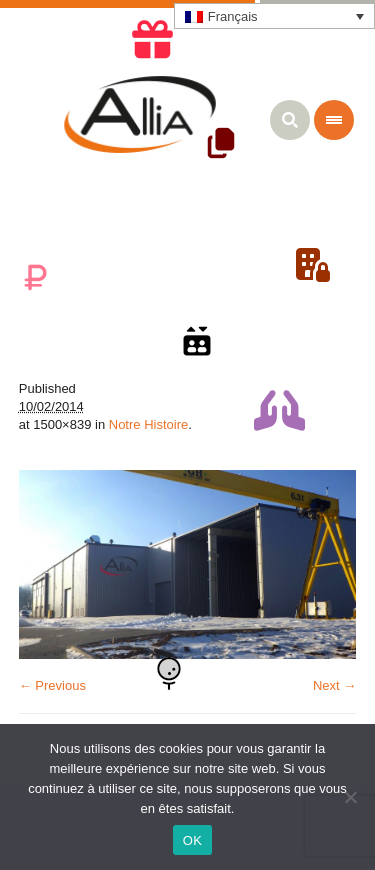 This screenshot has height=870, width=375. I want to click on indicates russian ruble currency, so click(36, 277).